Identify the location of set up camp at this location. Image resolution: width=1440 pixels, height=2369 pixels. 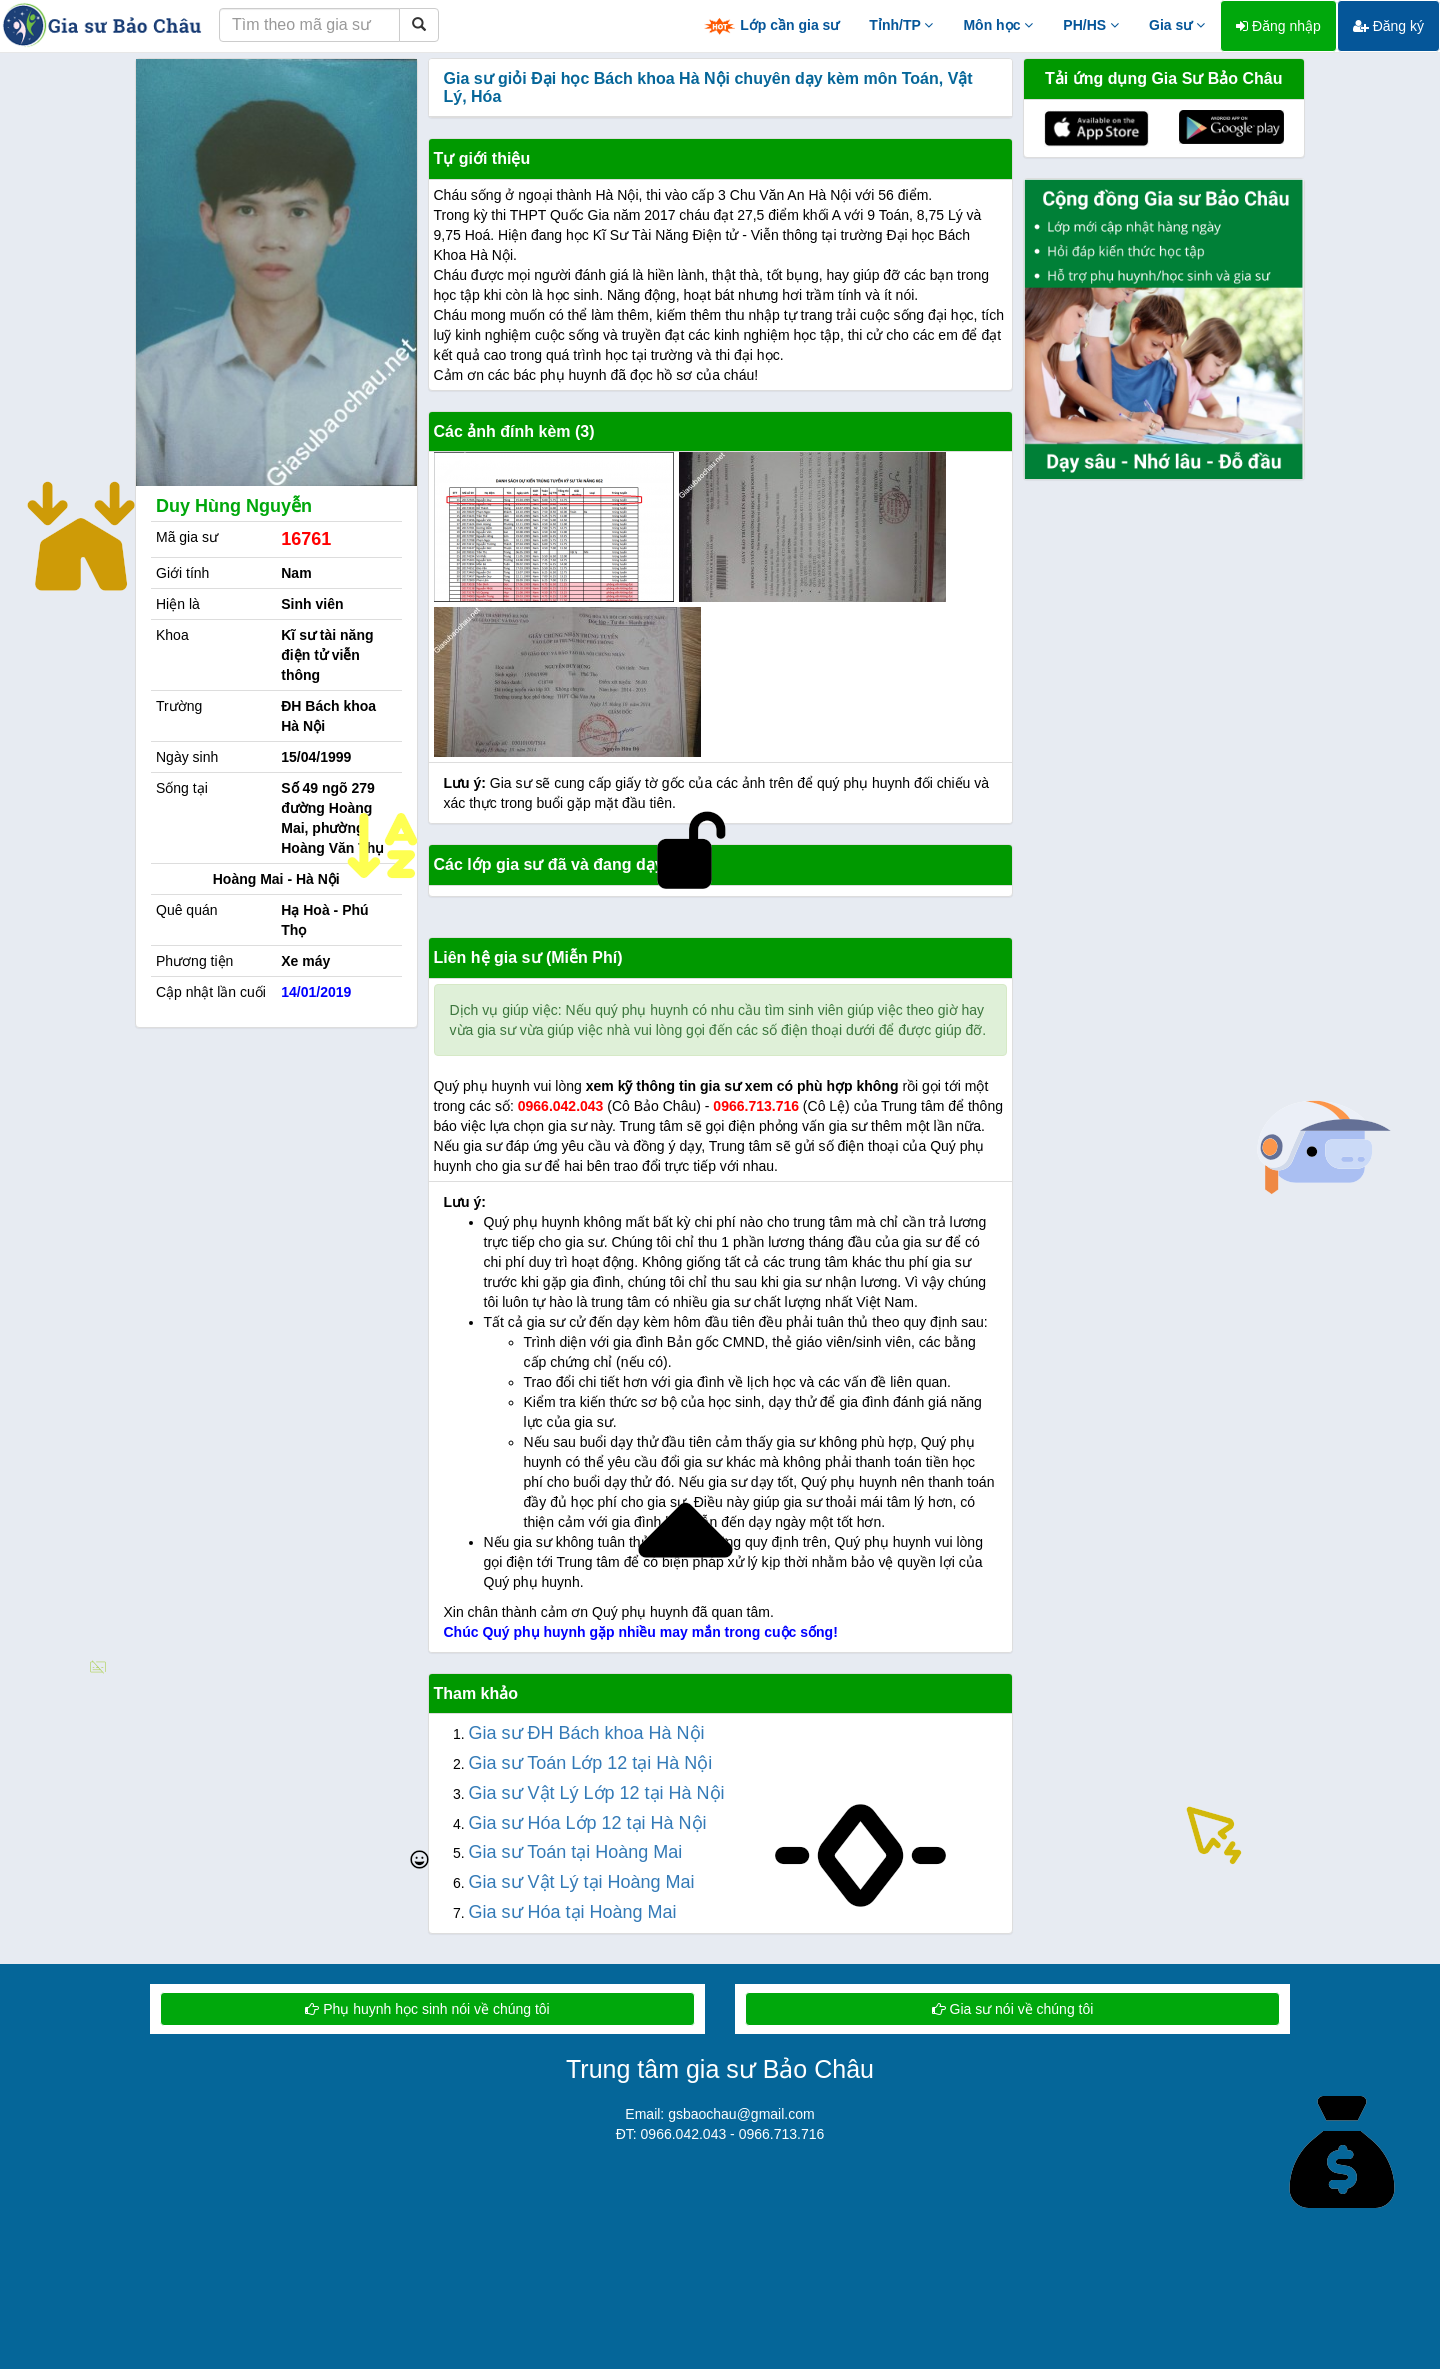
(81, 537).